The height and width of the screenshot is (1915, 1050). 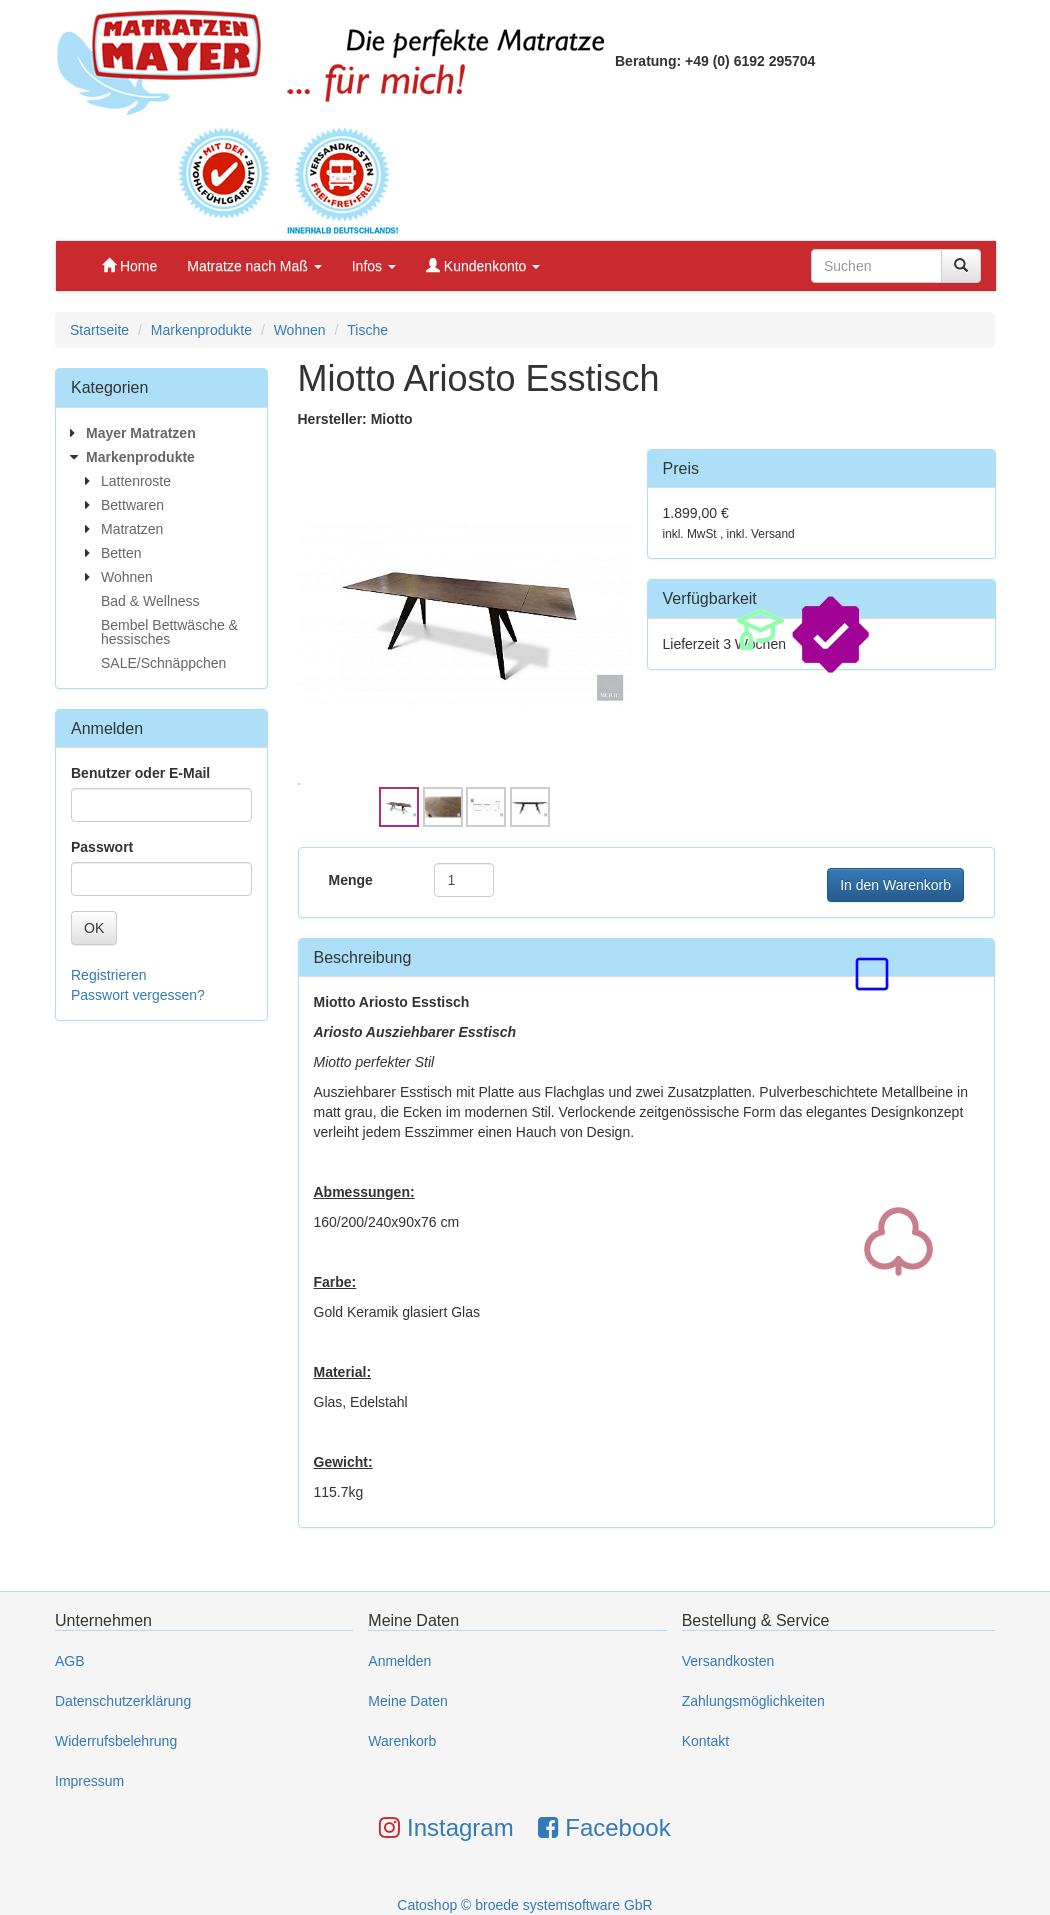 What do you see at coordinates (760, 629) in the screenshot?
I see `access learning or education resources` at bounding box center [760, 629].